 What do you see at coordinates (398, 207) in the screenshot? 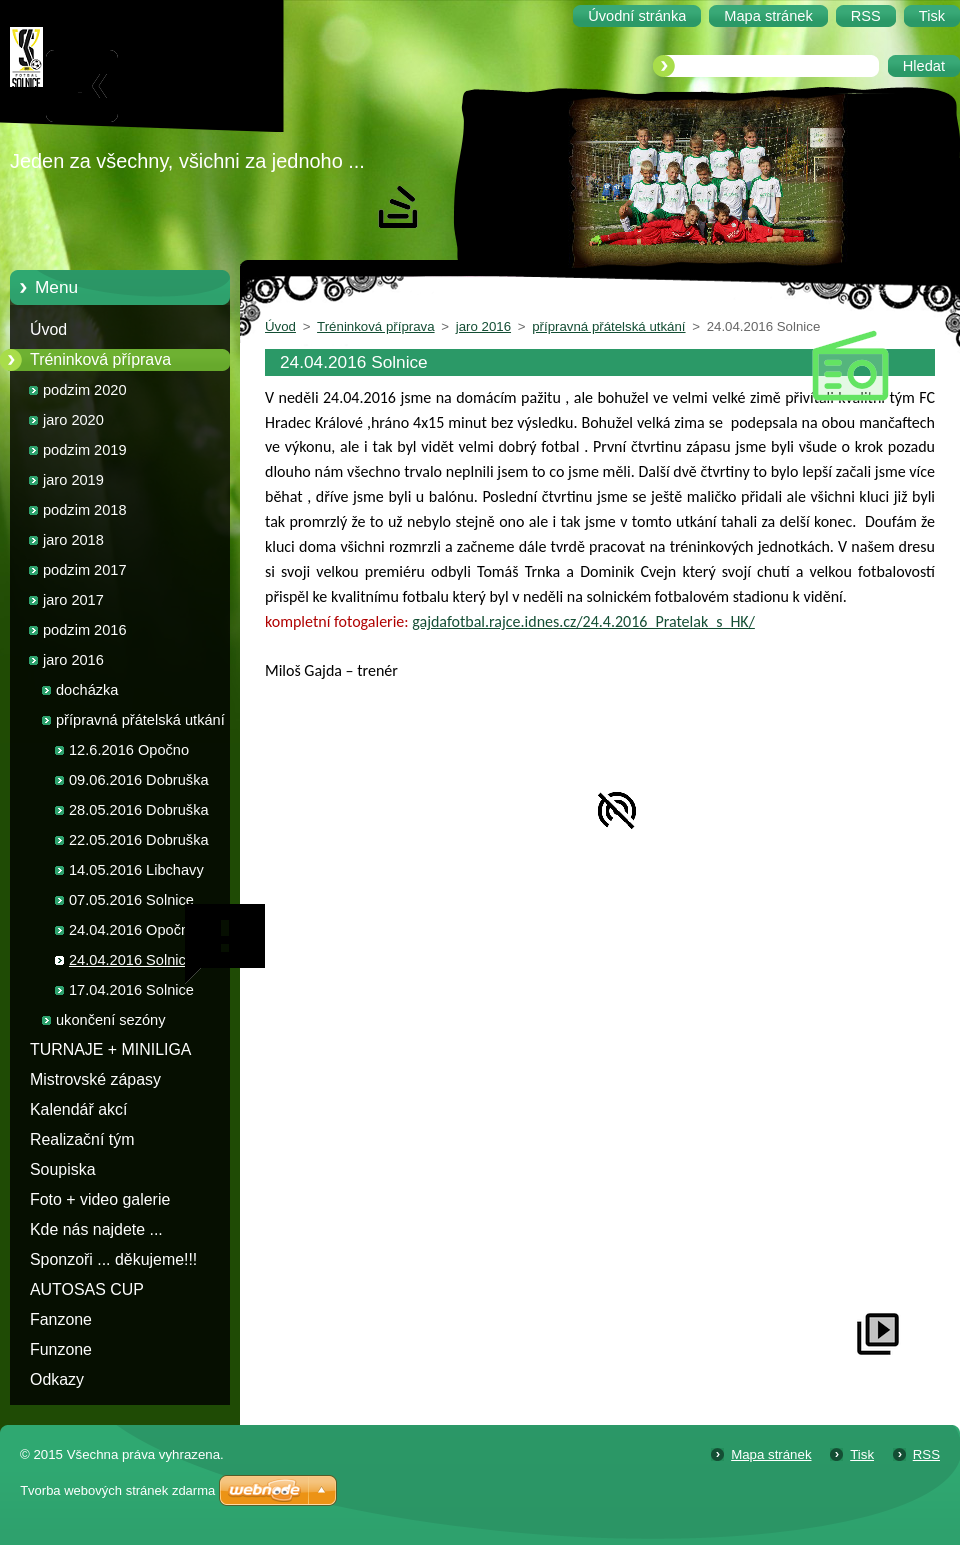
I see `visit stack overflow for developer help` at bounding box center [398, 207].